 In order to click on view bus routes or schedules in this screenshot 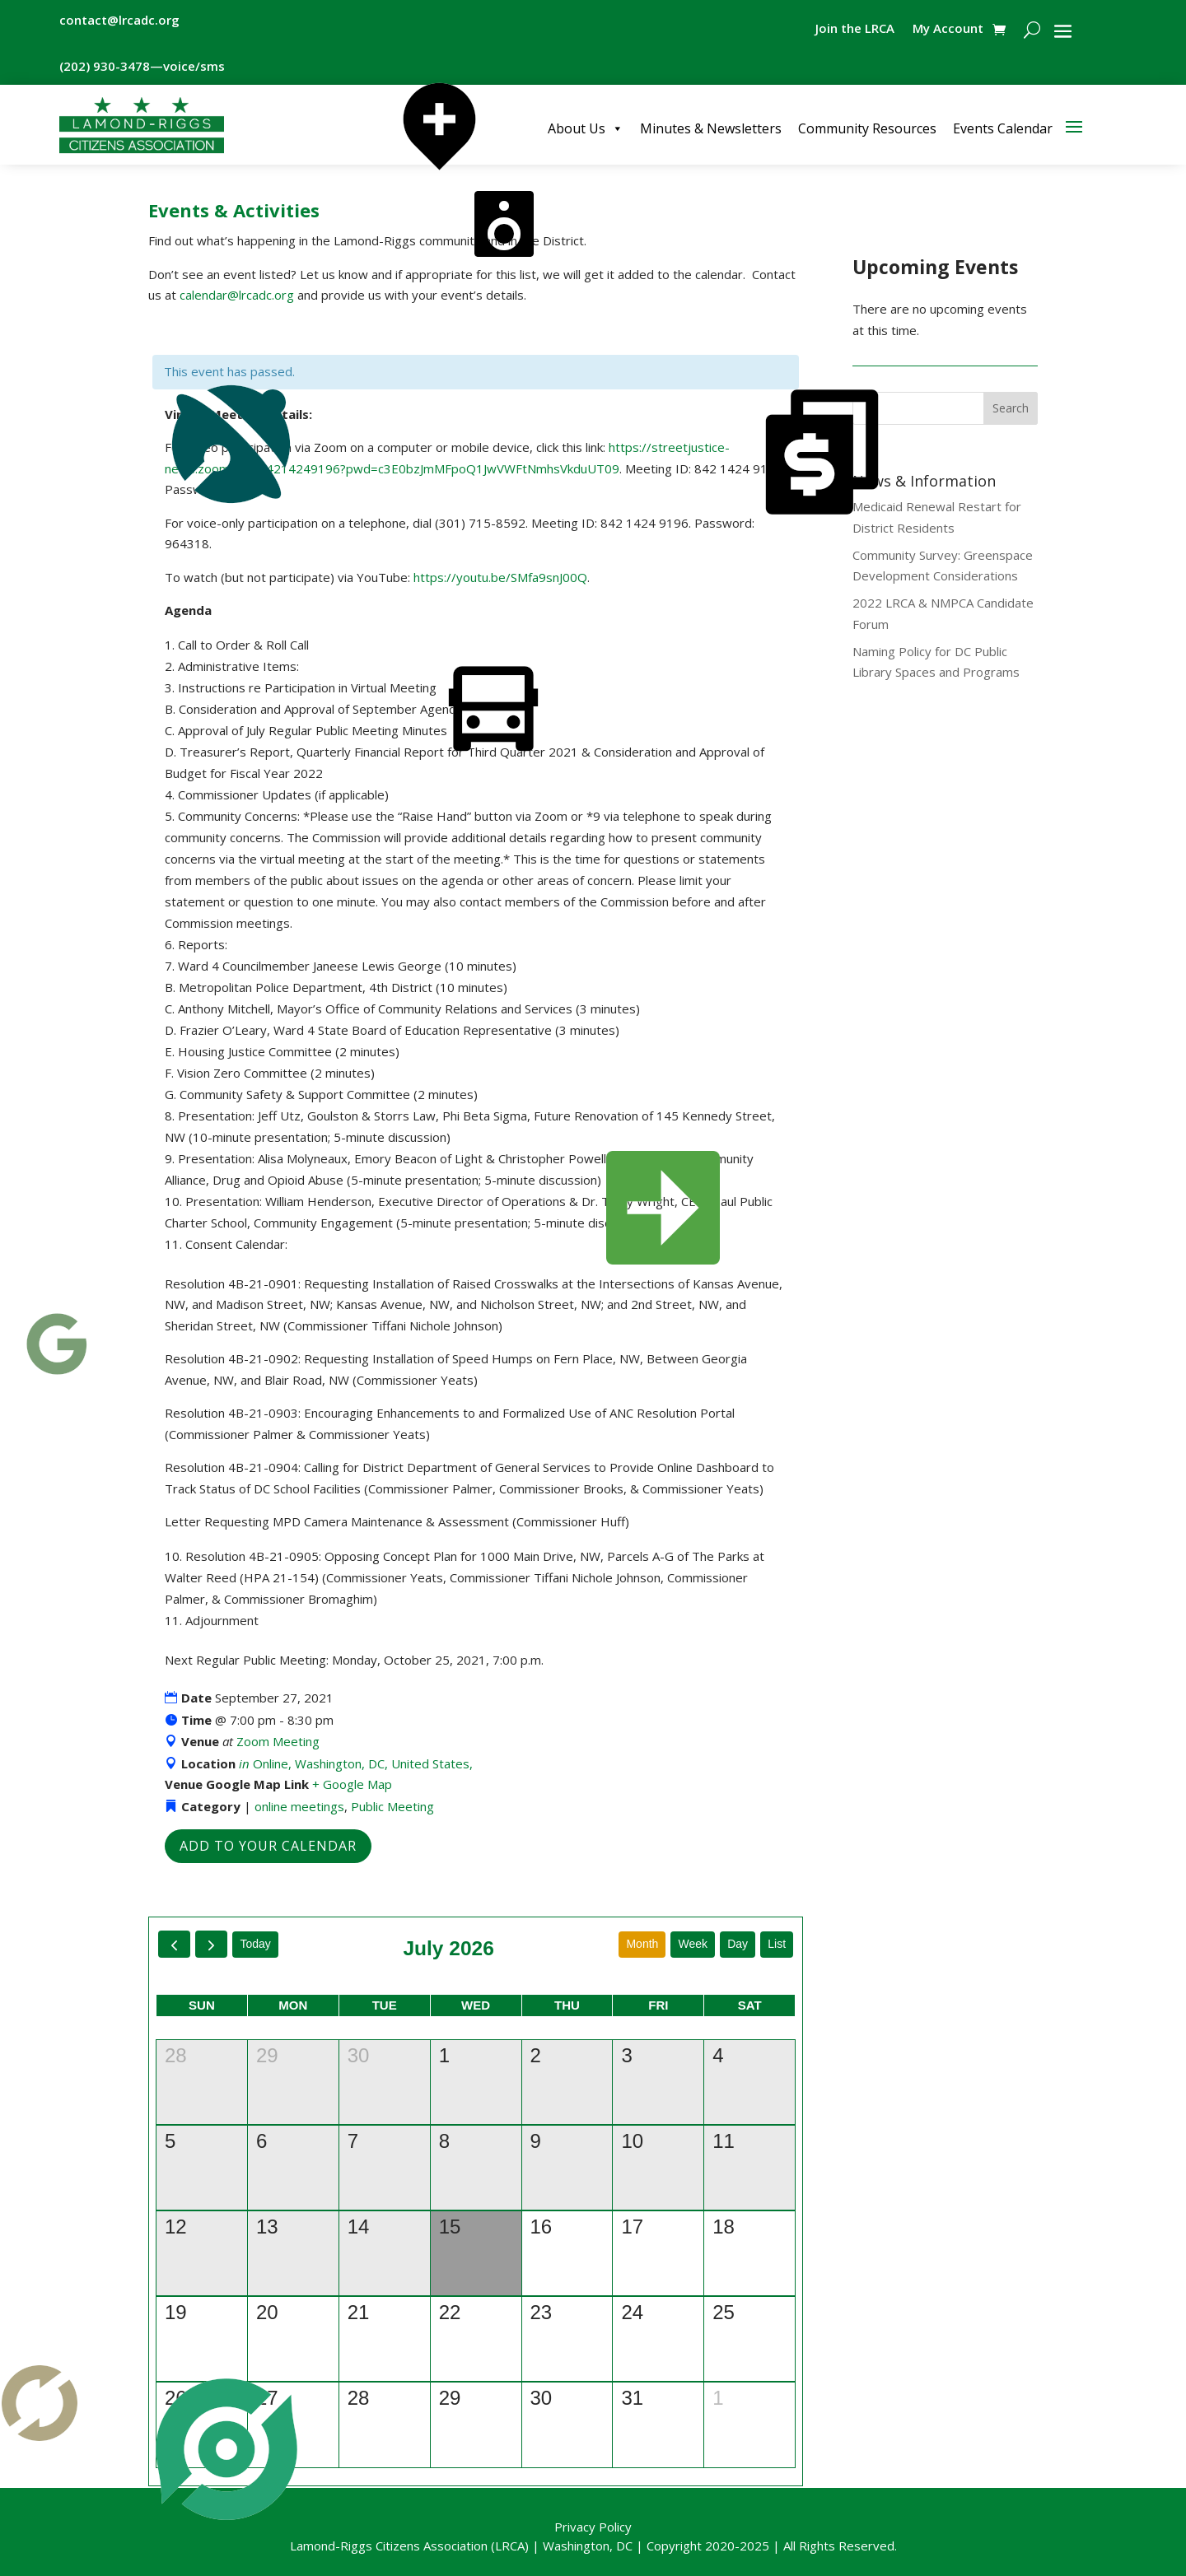, I will do `click(493, 706)`.